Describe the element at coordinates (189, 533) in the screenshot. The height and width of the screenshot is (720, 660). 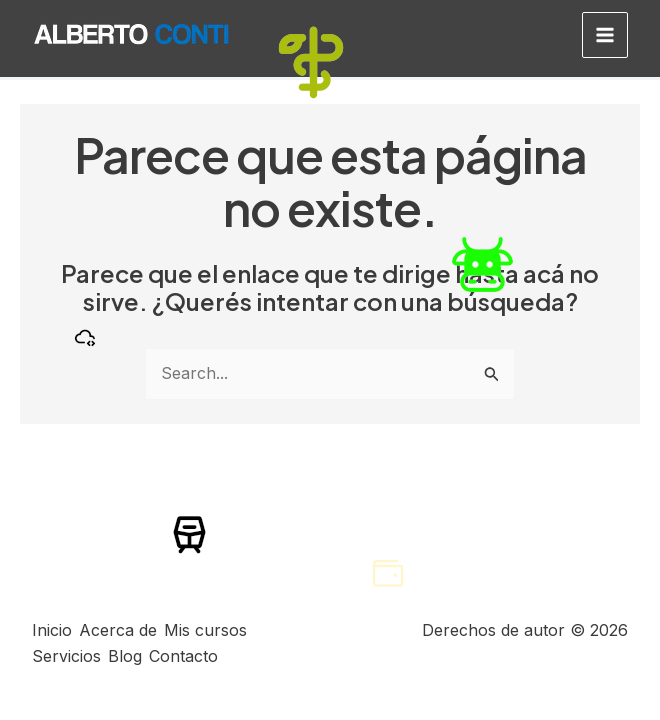
I see `access regional train schedules` at that location.